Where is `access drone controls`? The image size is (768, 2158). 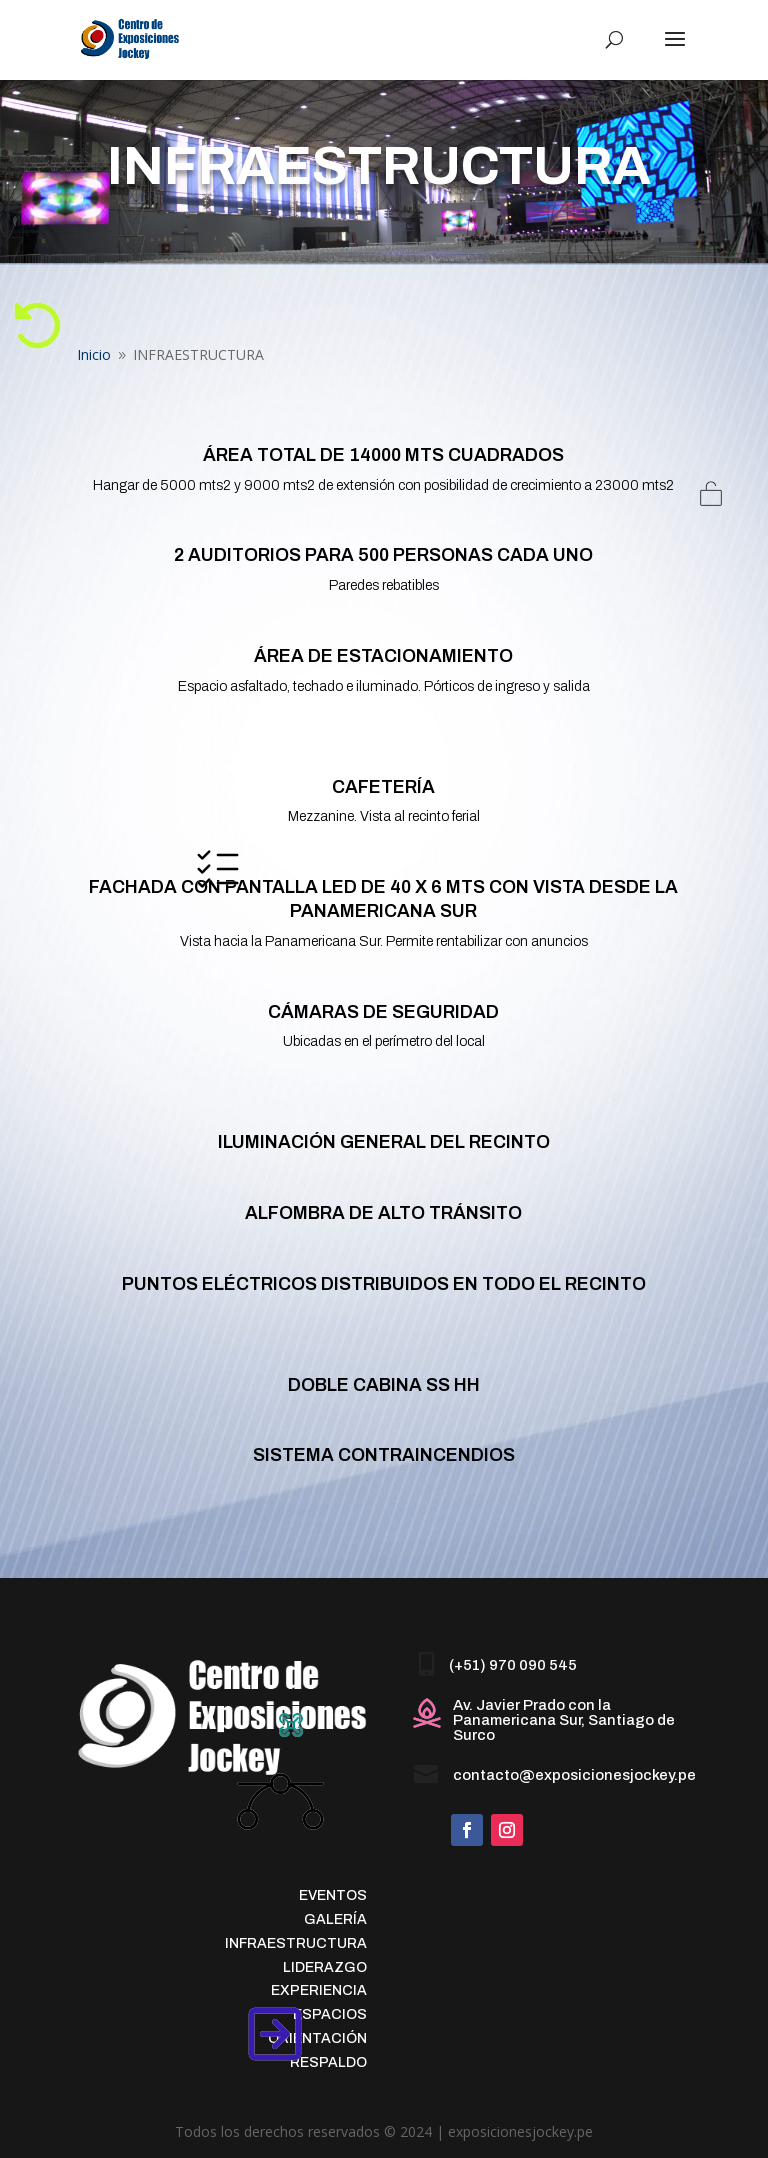
access drone controls is located at coordinates (291, 1725).